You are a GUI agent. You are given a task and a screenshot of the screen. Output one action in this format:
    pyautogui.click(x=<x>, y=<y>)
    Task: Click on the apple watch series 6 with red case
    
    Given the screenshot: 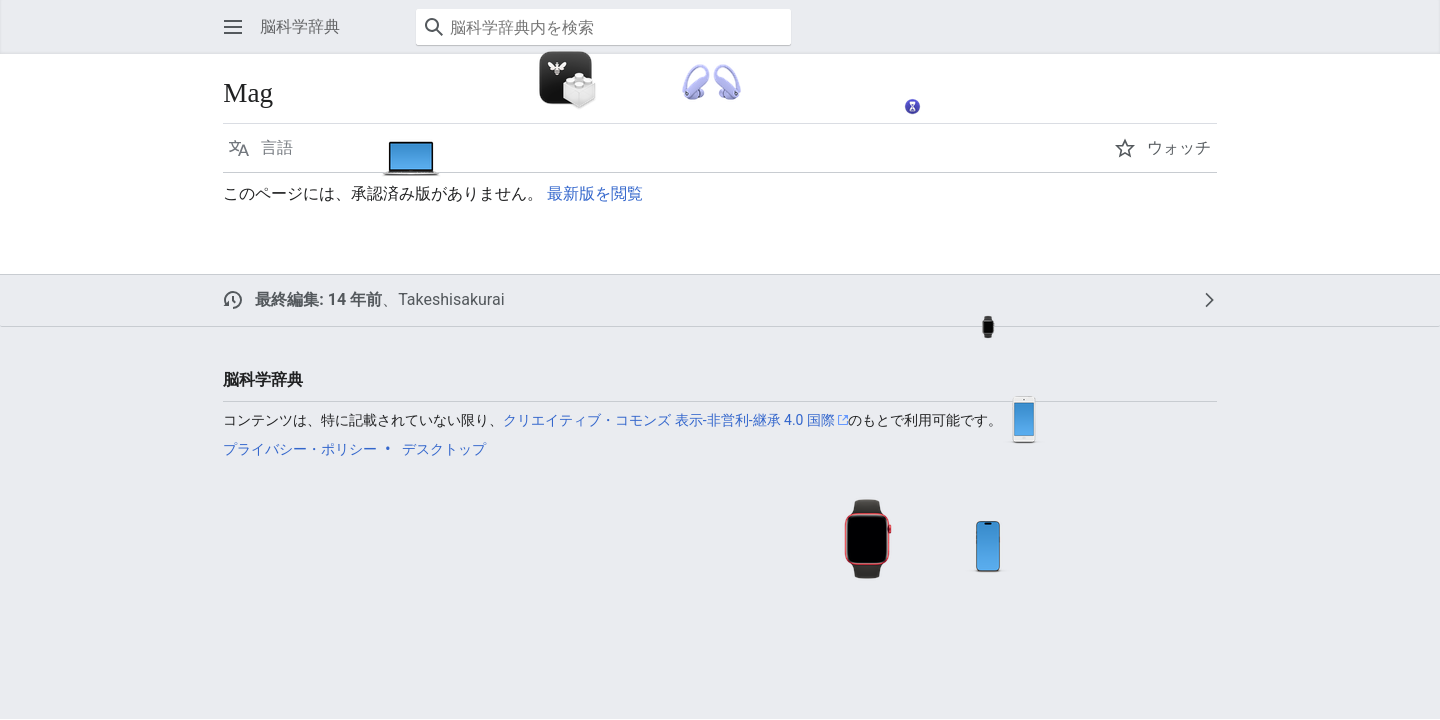 What is the action you would take?
    pyautogui.click(x=867, y=539)
    